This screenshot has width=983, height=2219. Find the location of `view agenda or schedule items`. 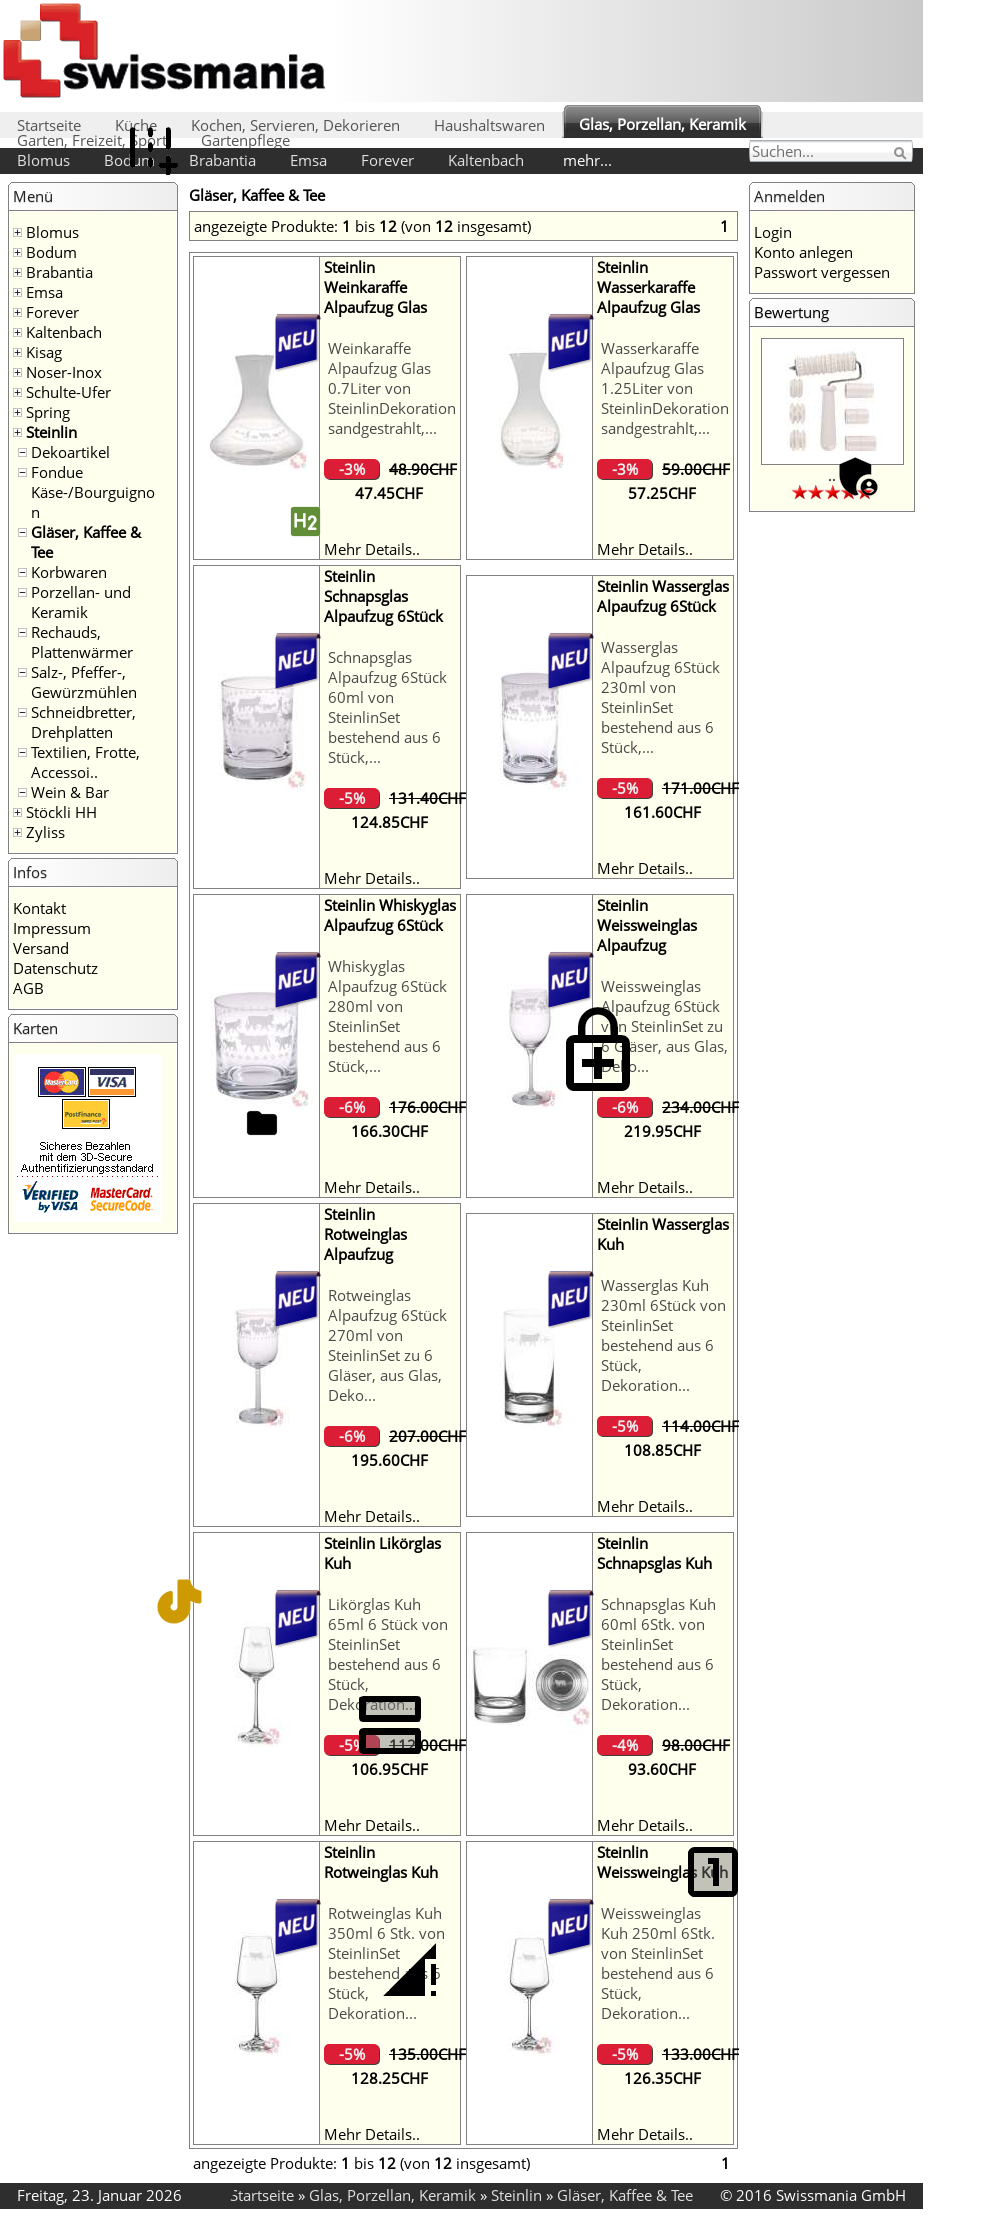

view agenda or schedule items is located at coordinates (392, 1725).